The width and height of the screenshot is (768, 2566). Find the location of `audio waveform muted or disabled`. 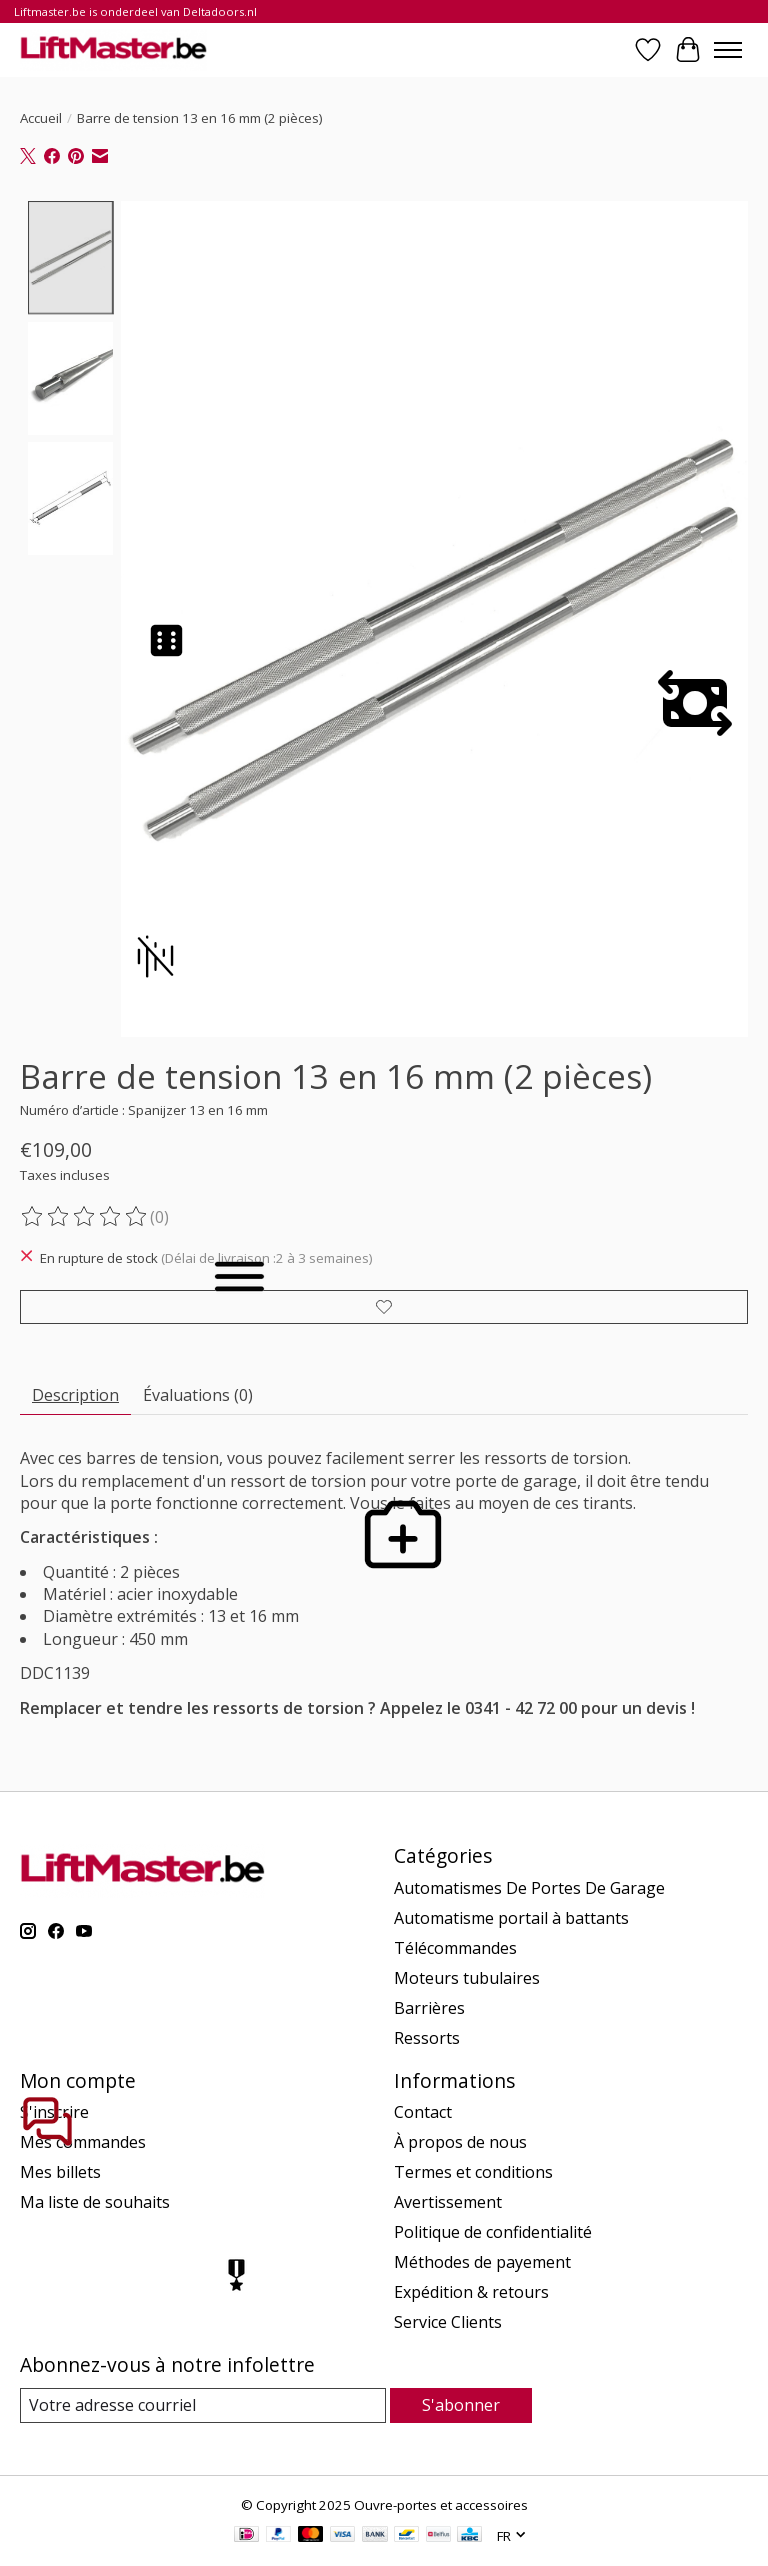

audio waveform muted or disabled is located at coordinates (155, 956).